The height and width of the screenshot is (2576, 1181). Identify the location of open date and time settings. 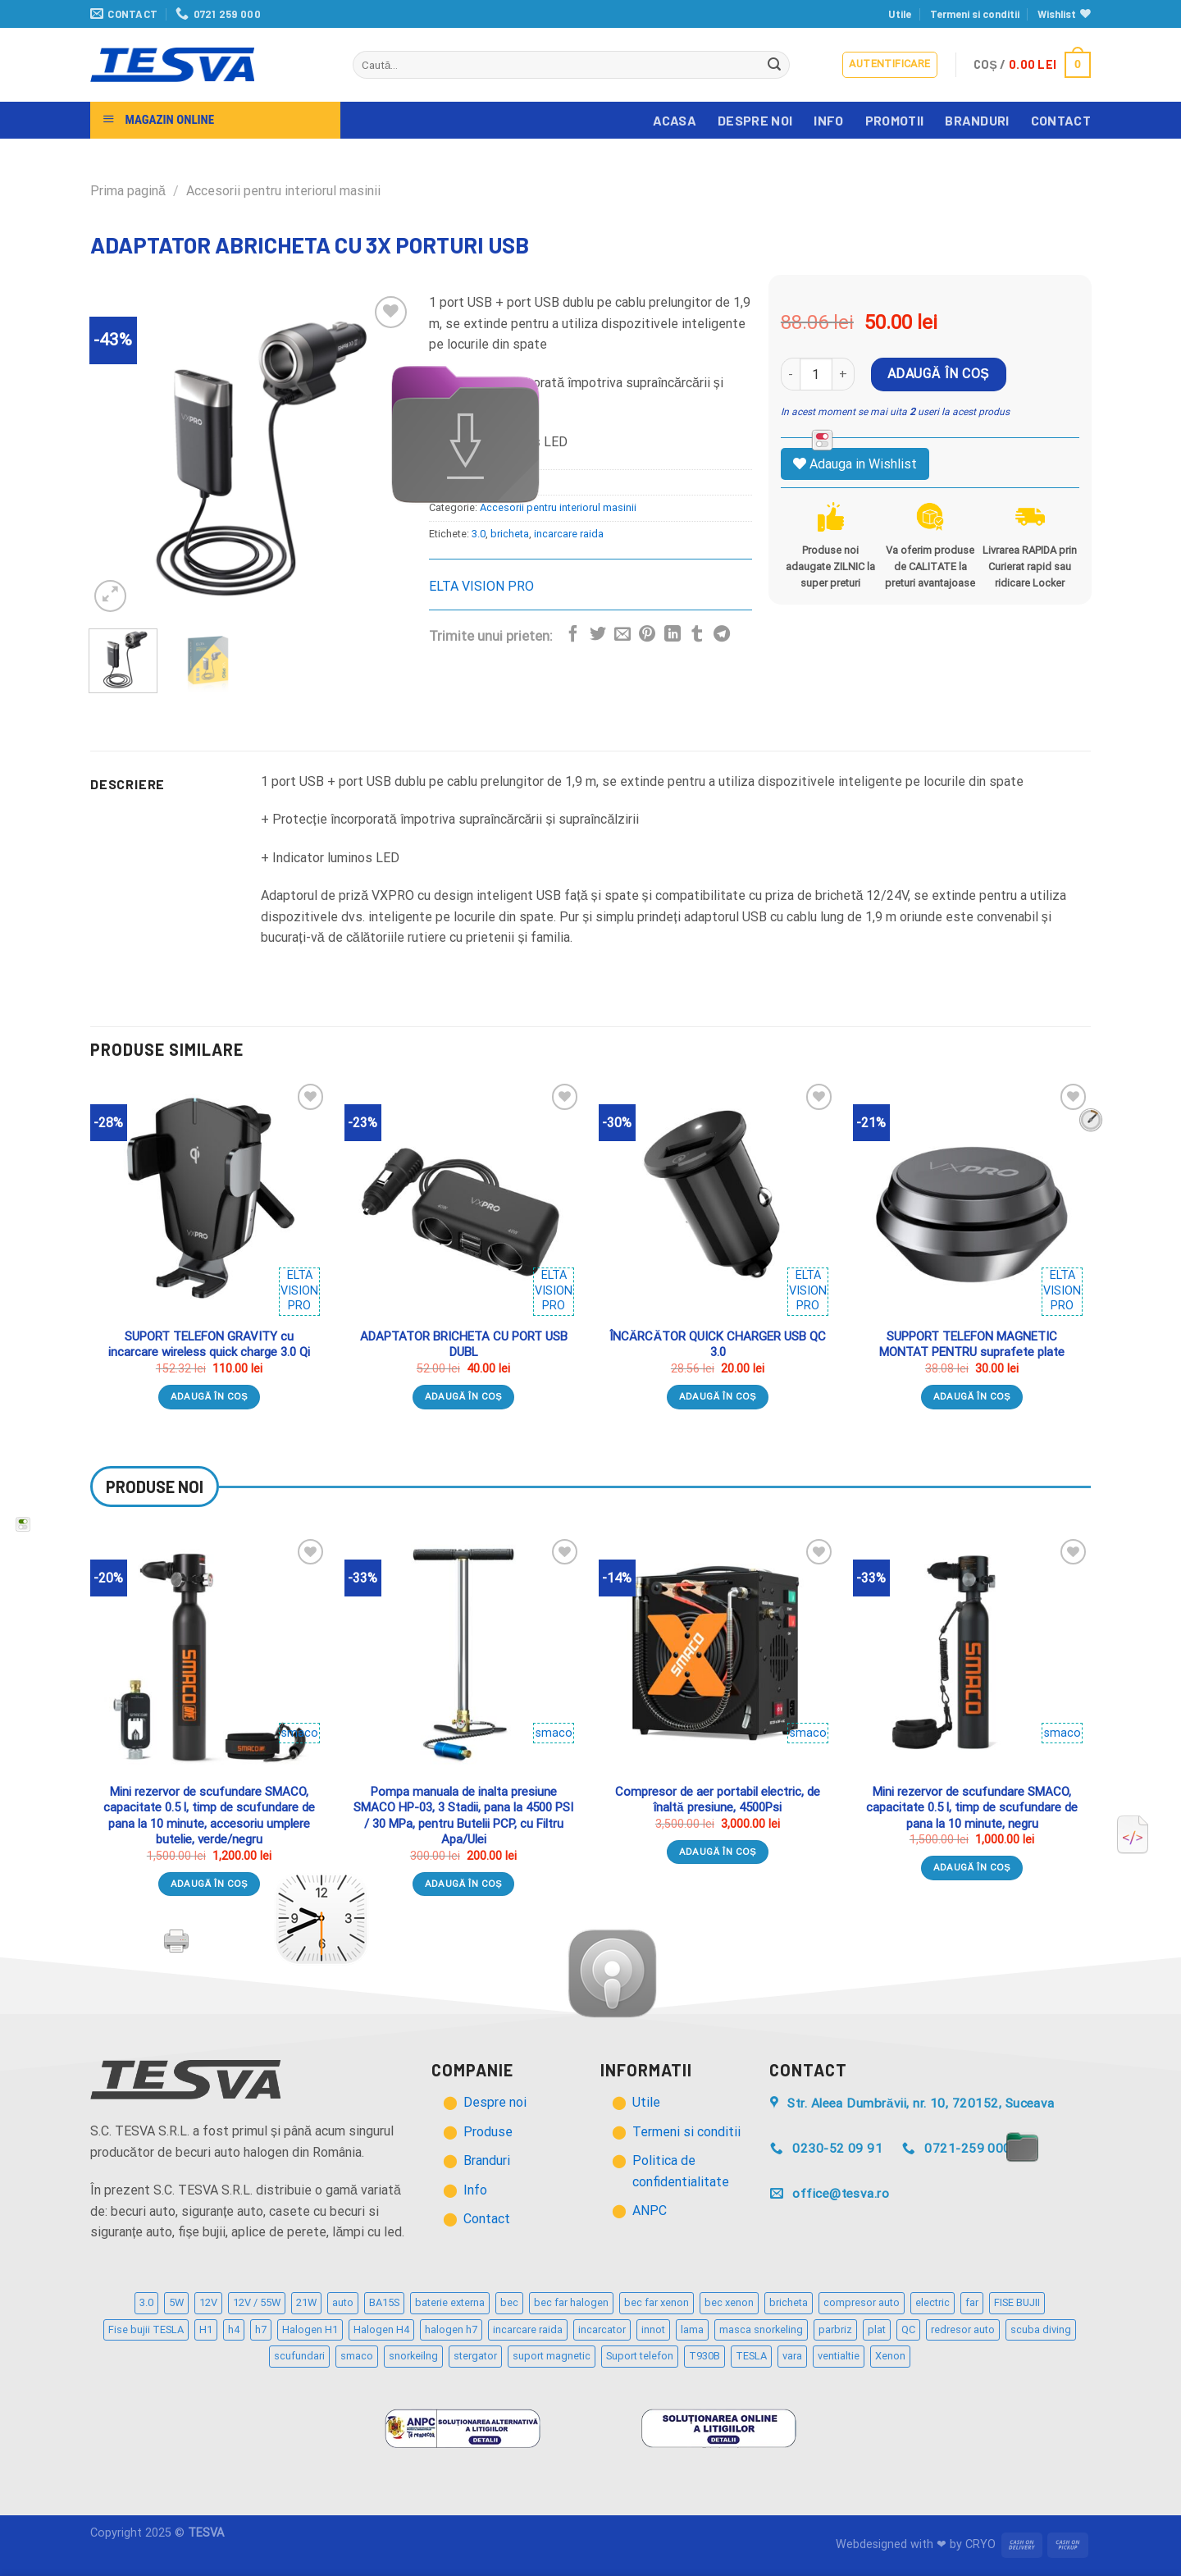
(321, 1918).